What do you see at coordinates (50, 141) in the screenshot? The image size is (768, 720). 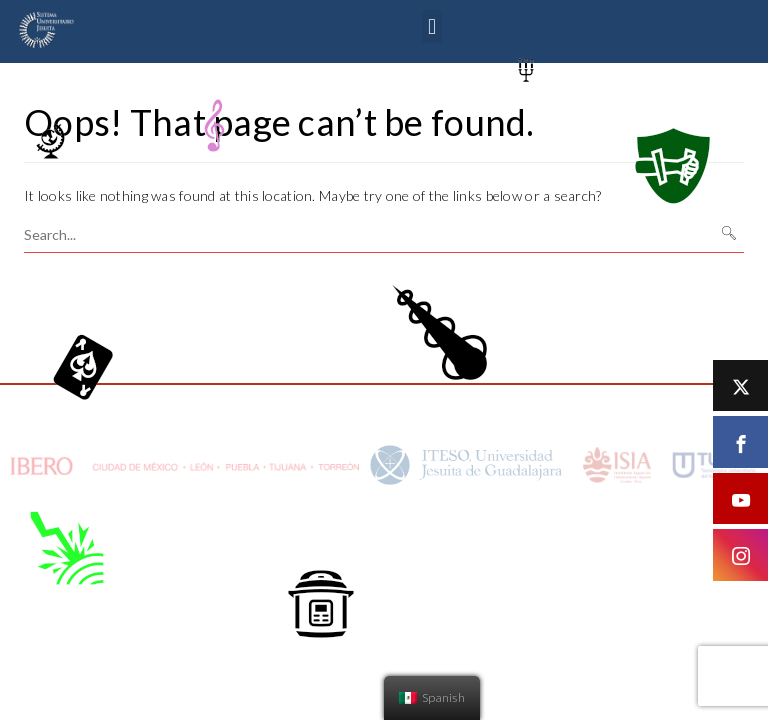 I see `access global or worldwide settings` at bounding box center [50, 141].